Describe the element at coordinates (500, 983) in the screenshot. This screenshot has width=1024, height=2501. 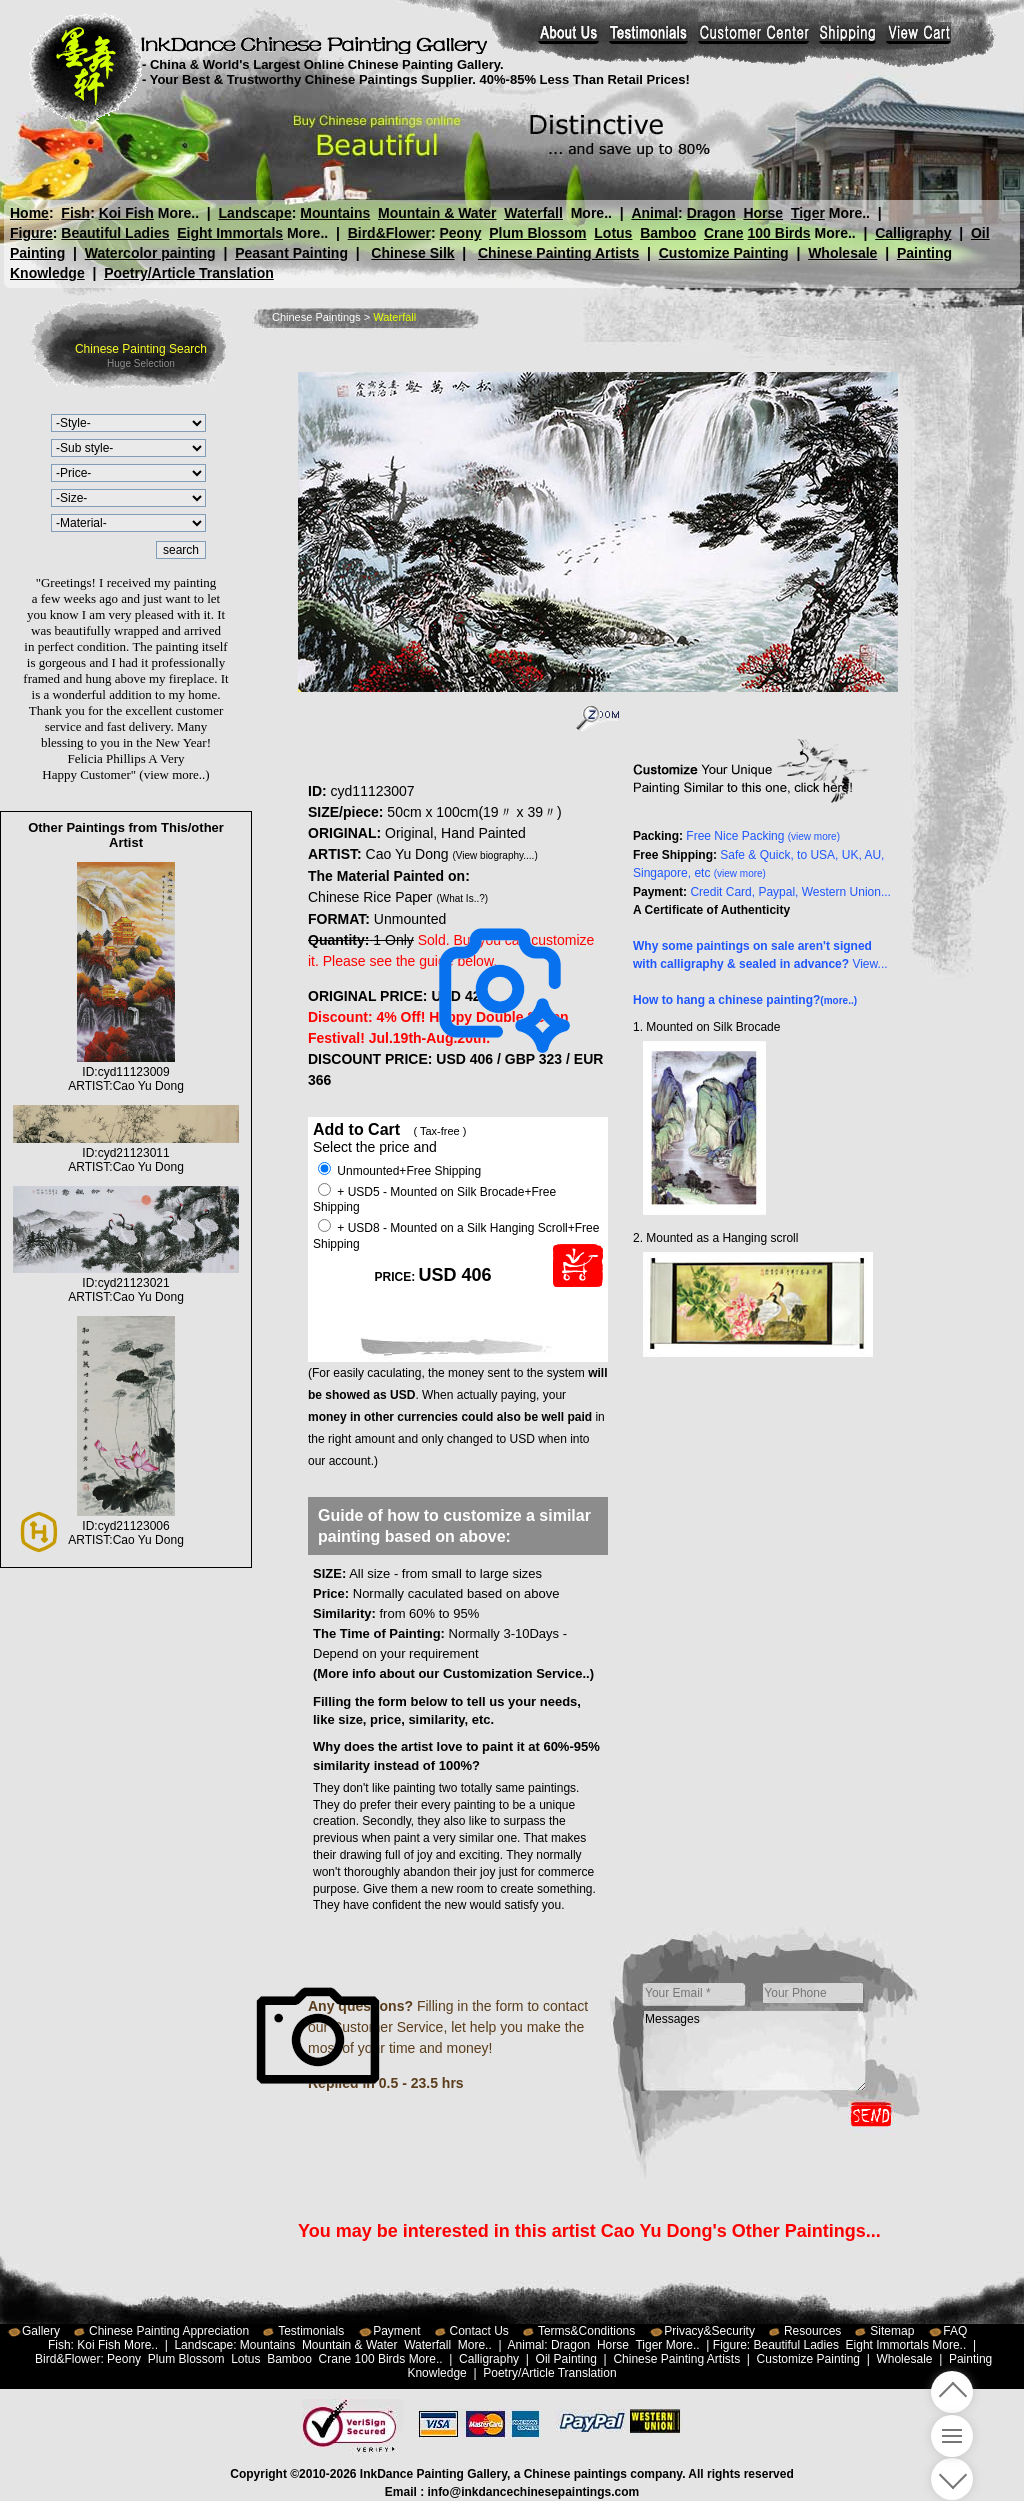
I see `apply AI-powered photo enhancement` at that location.